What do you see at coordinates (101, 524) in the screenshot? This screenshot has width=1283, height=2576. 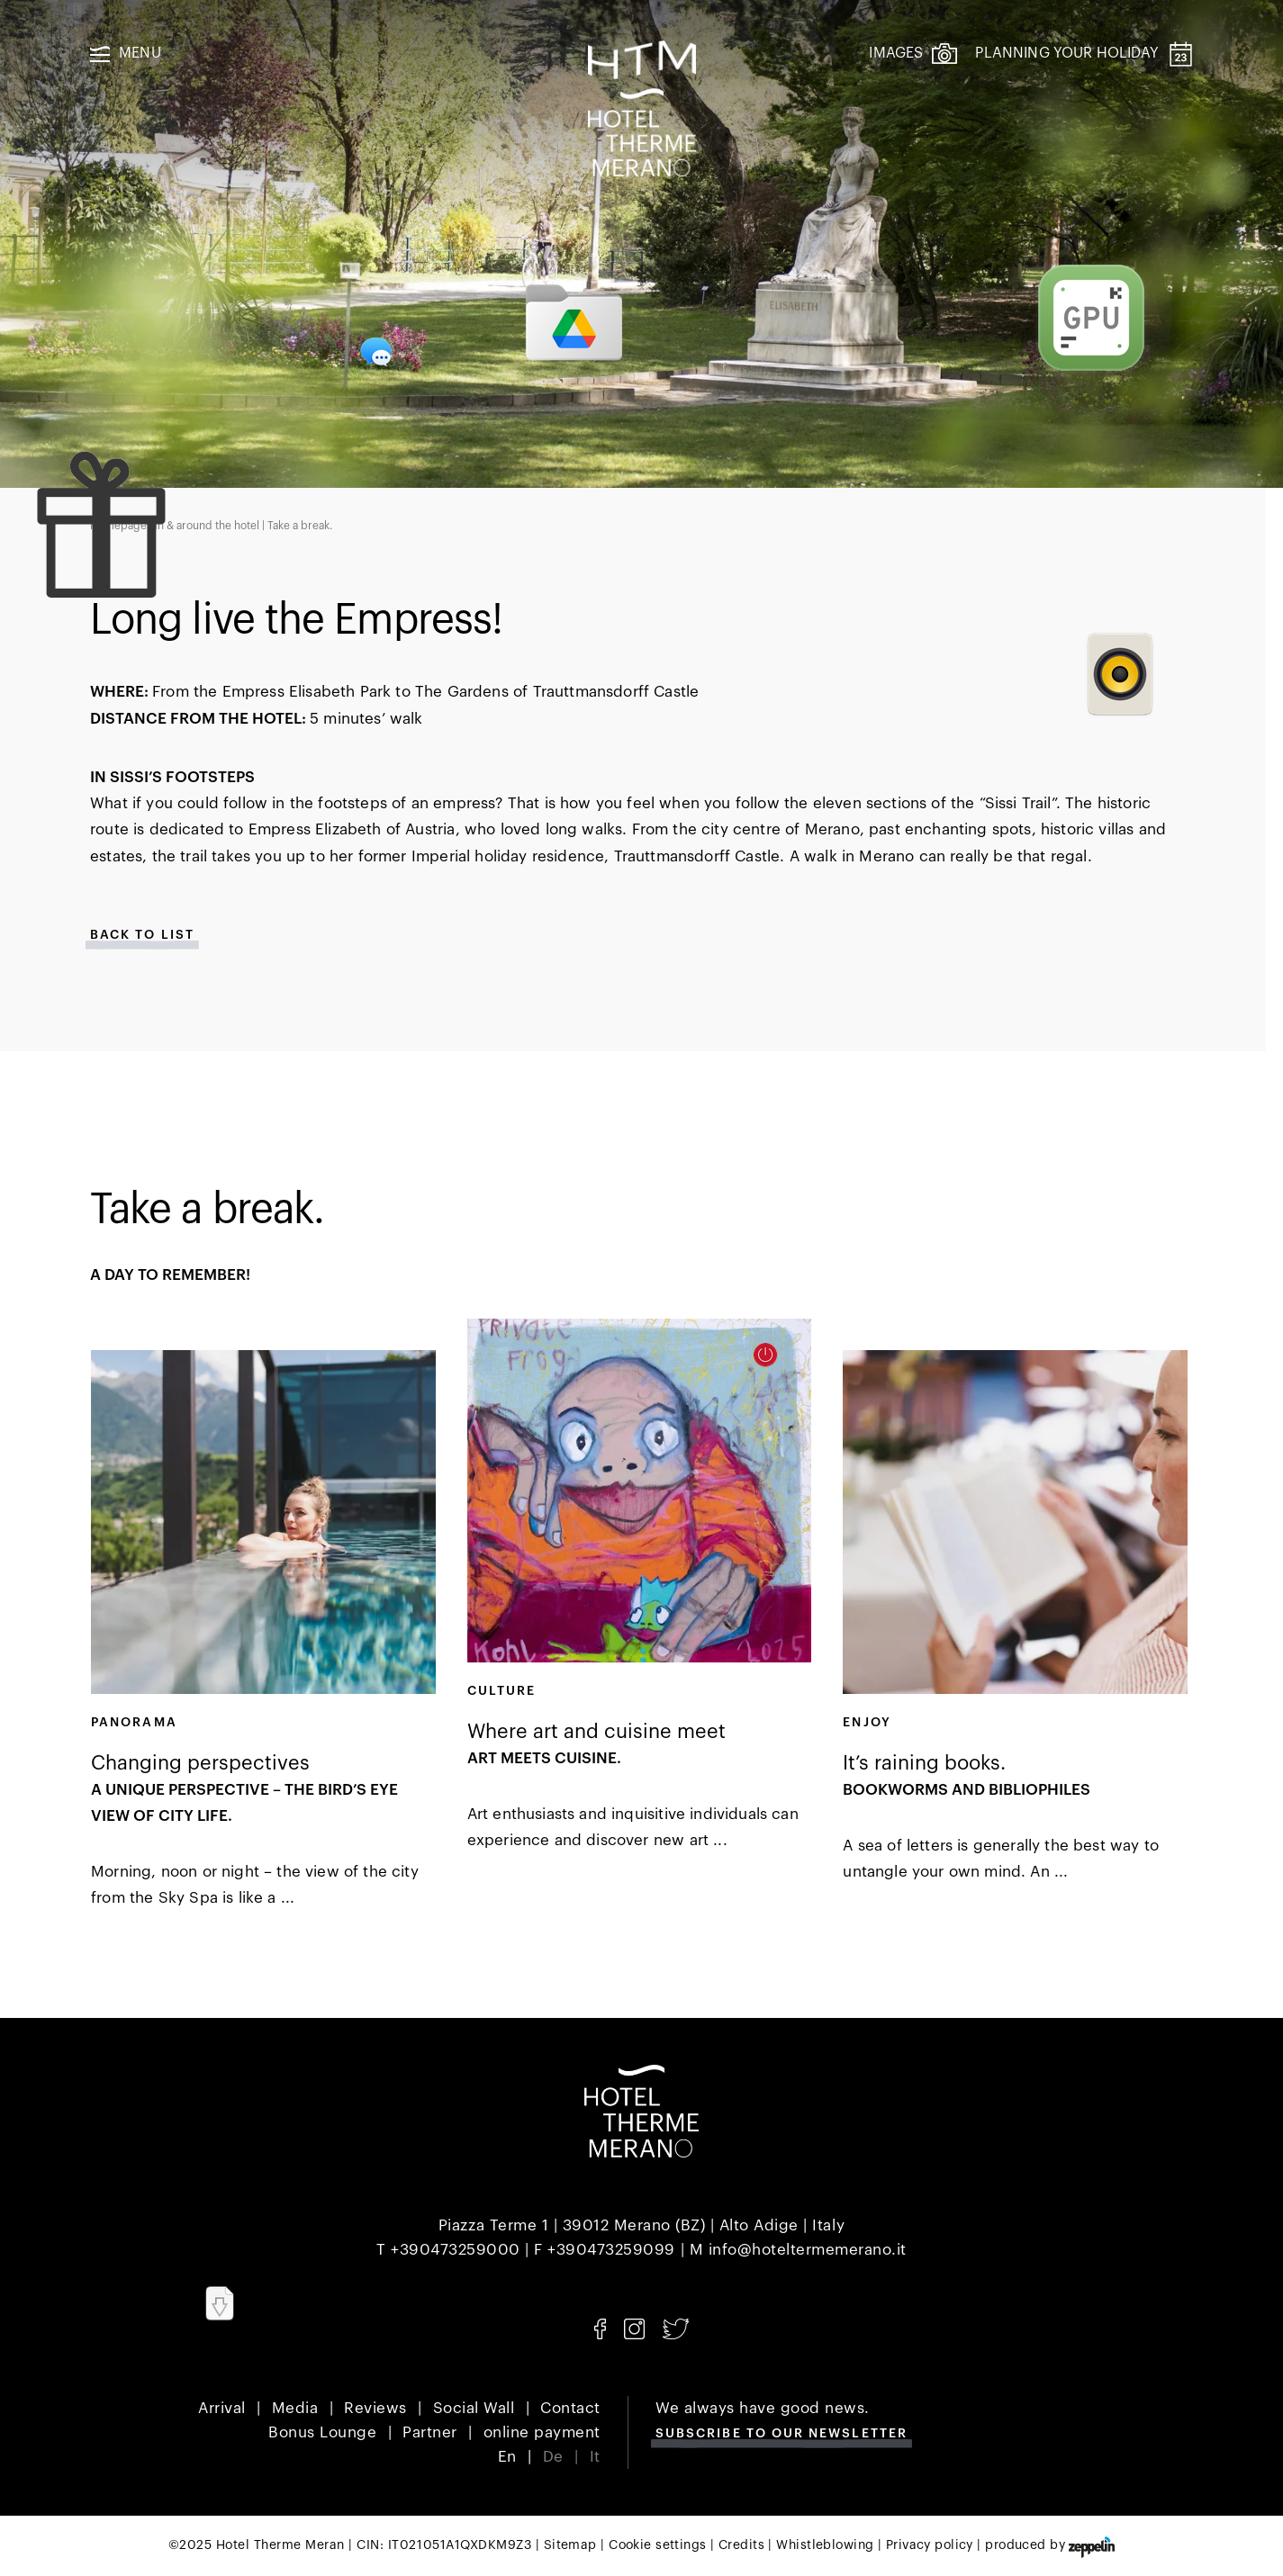 I see `view birthday events in calendar` at bounding box center [101, 524].